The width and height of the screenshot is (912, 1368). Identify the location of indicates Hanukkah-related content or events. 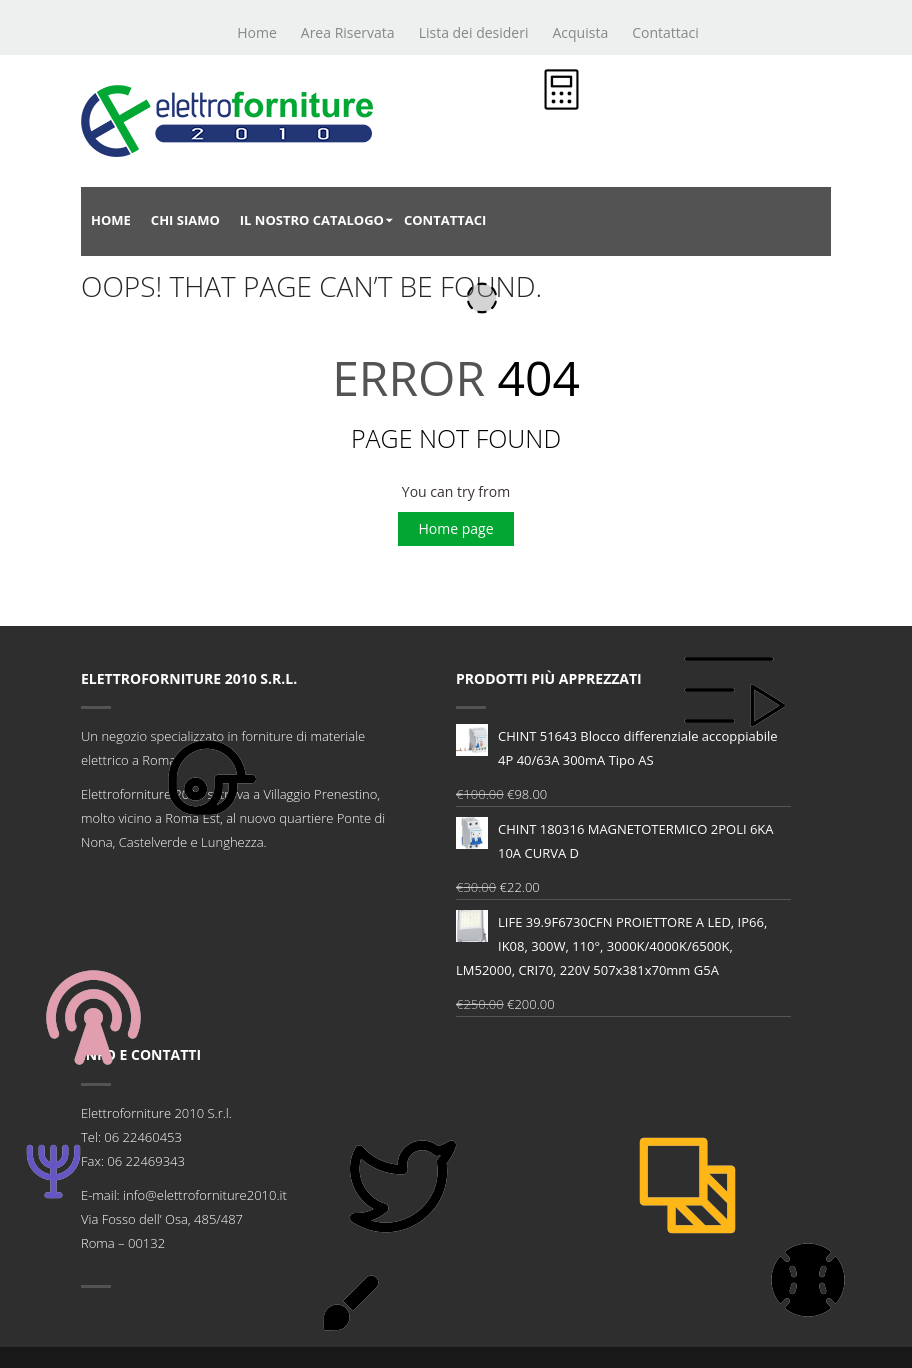
(53, 1171).